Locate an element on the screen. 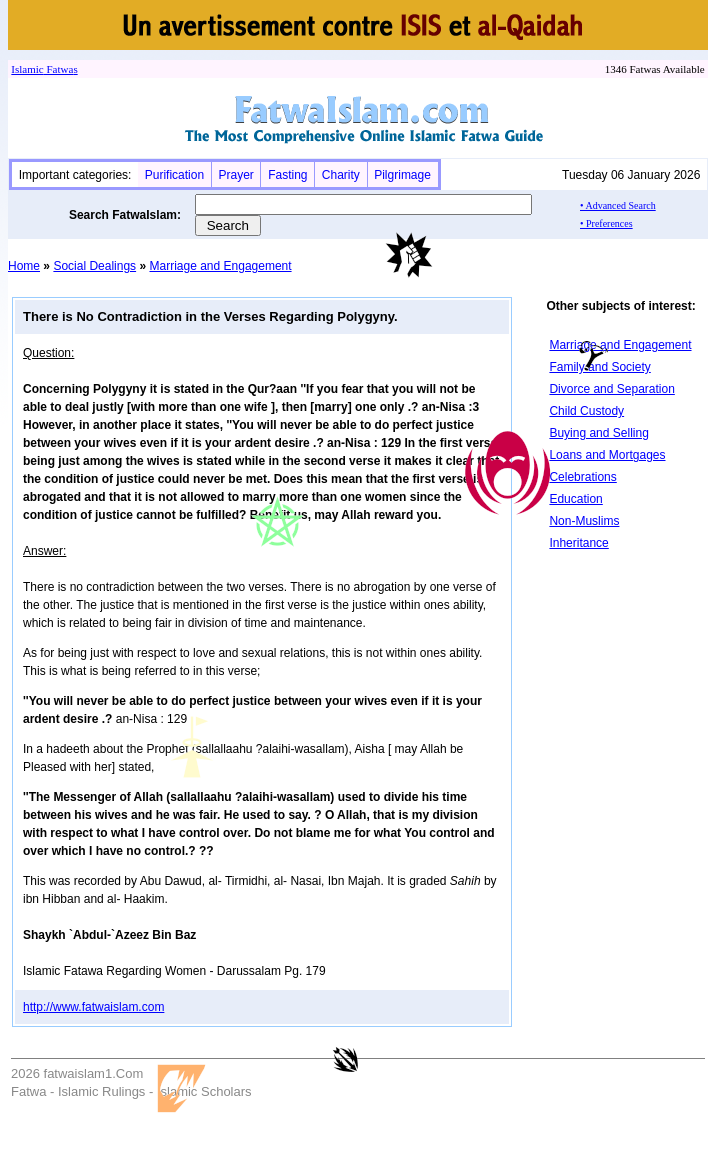  launch or shoot an item is located at coordinates (593, 356).